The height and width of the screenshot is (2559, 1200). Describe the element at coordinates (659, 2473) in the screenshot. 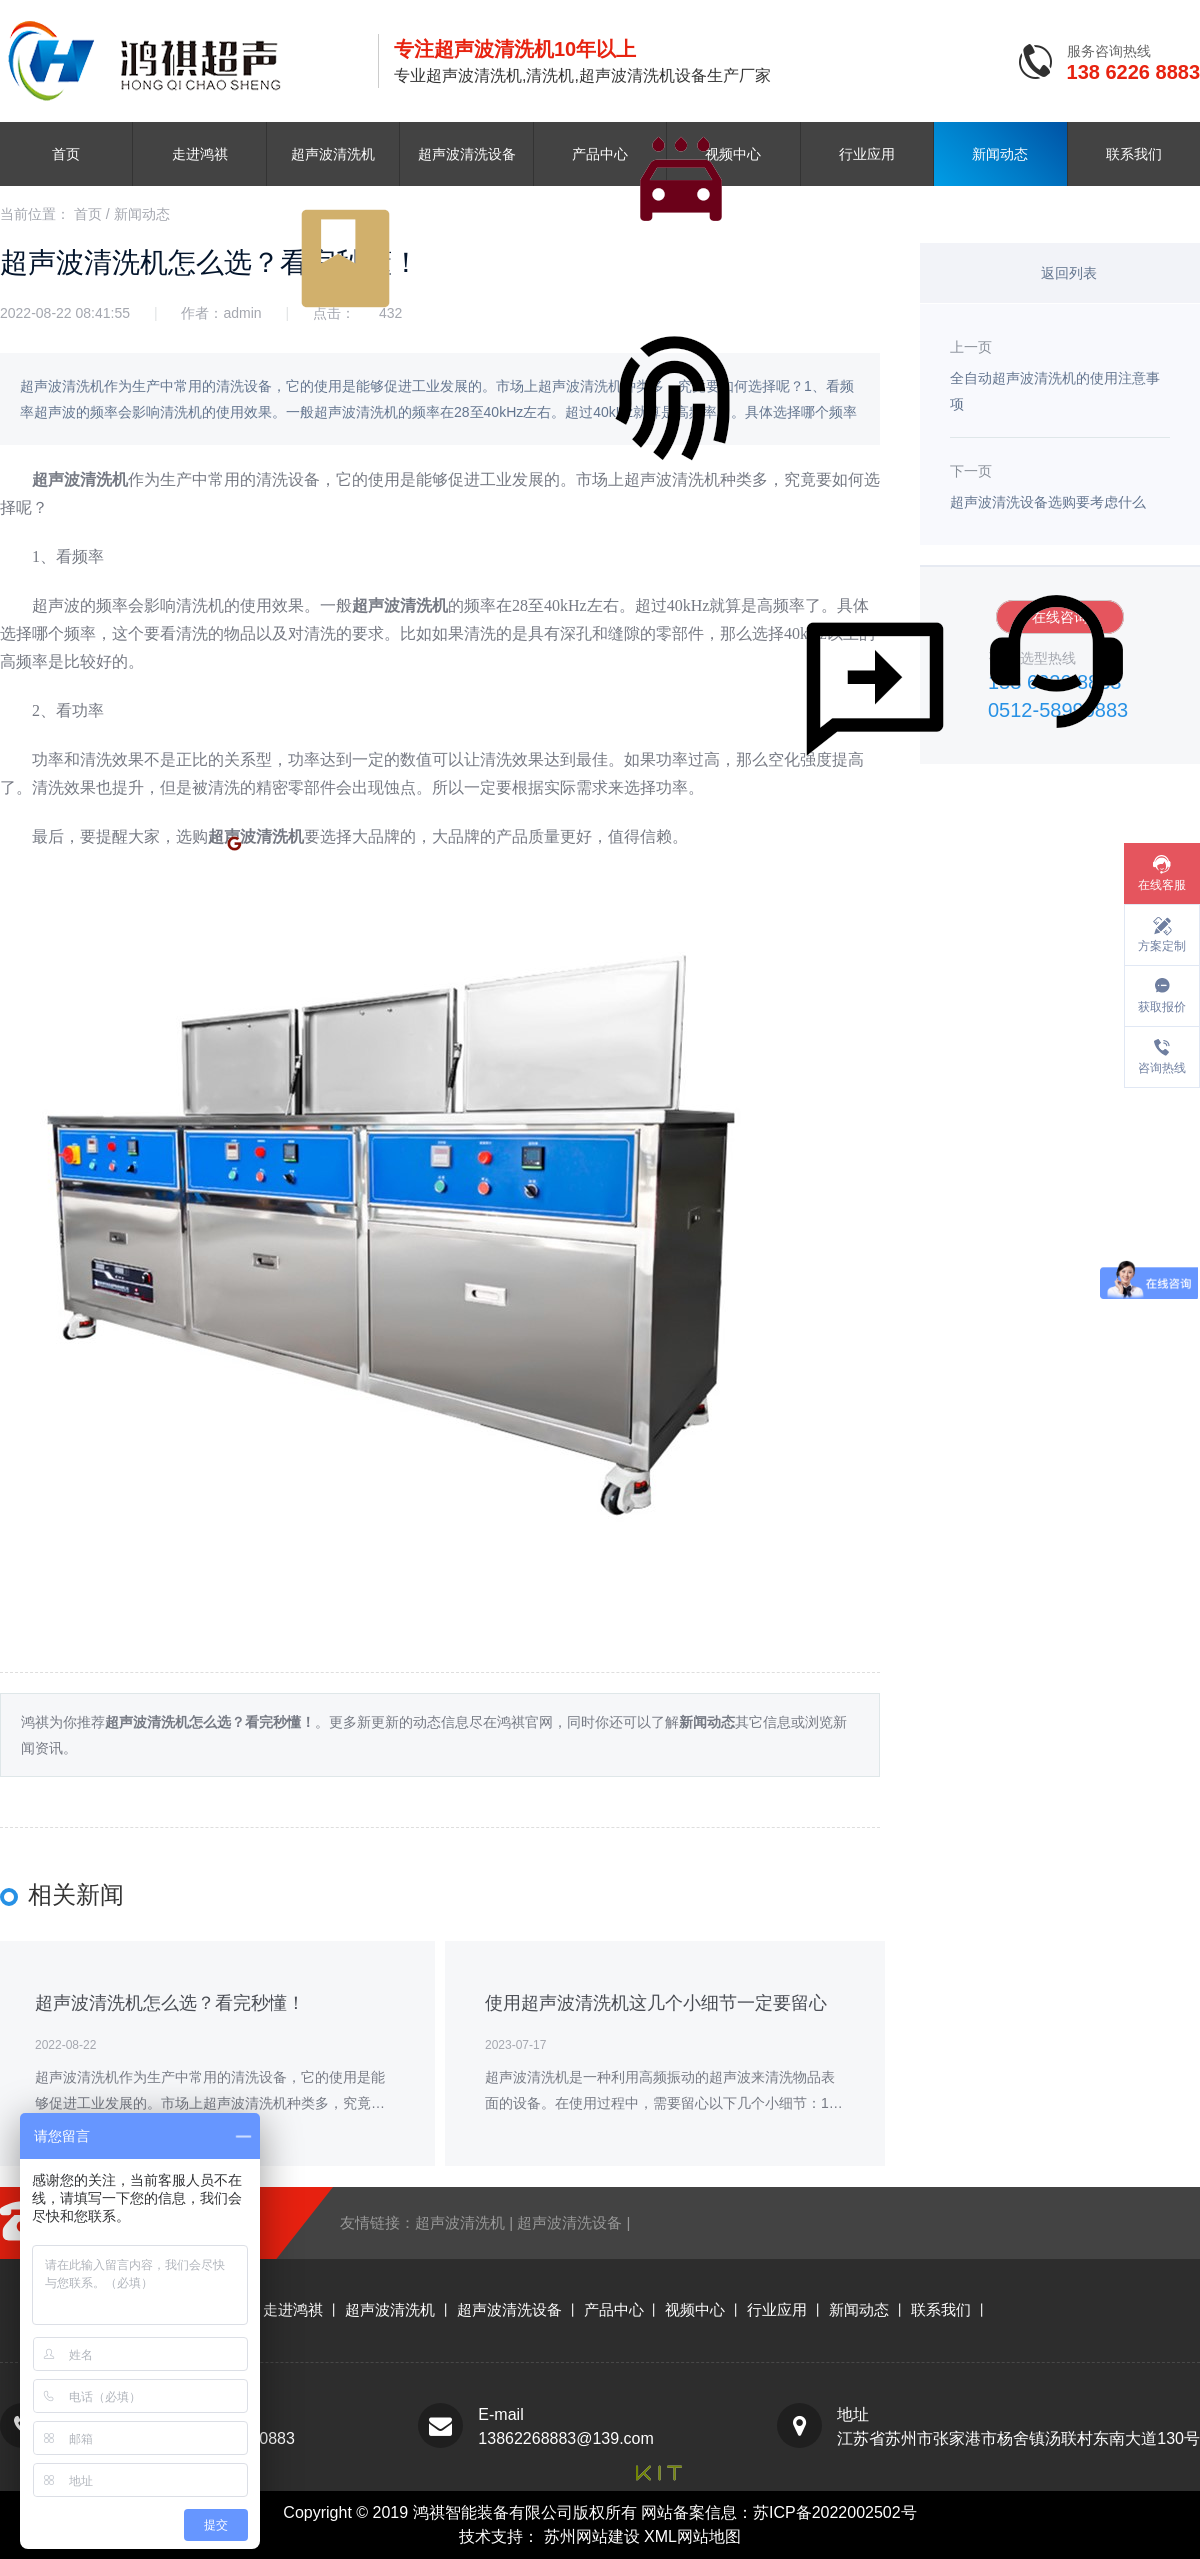

I see `kit email marketing platform logo` at that location.